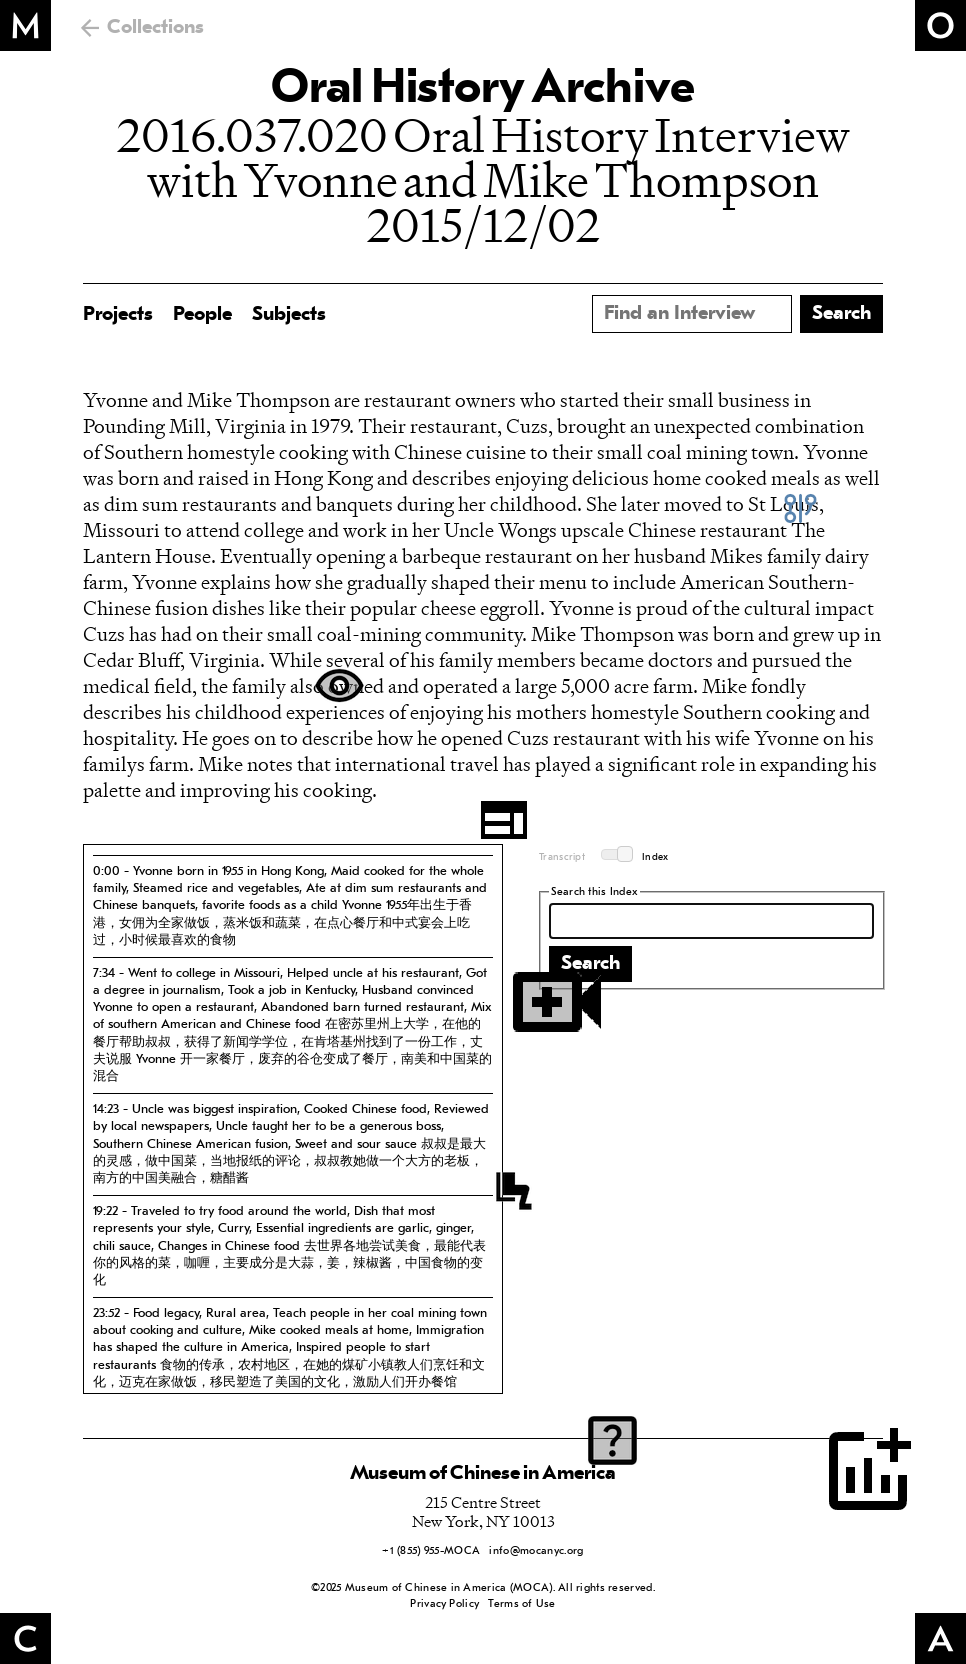  Describe the element at coordinates (612, 1440) in the screenshot. I see `access help center or support resources` at that location.